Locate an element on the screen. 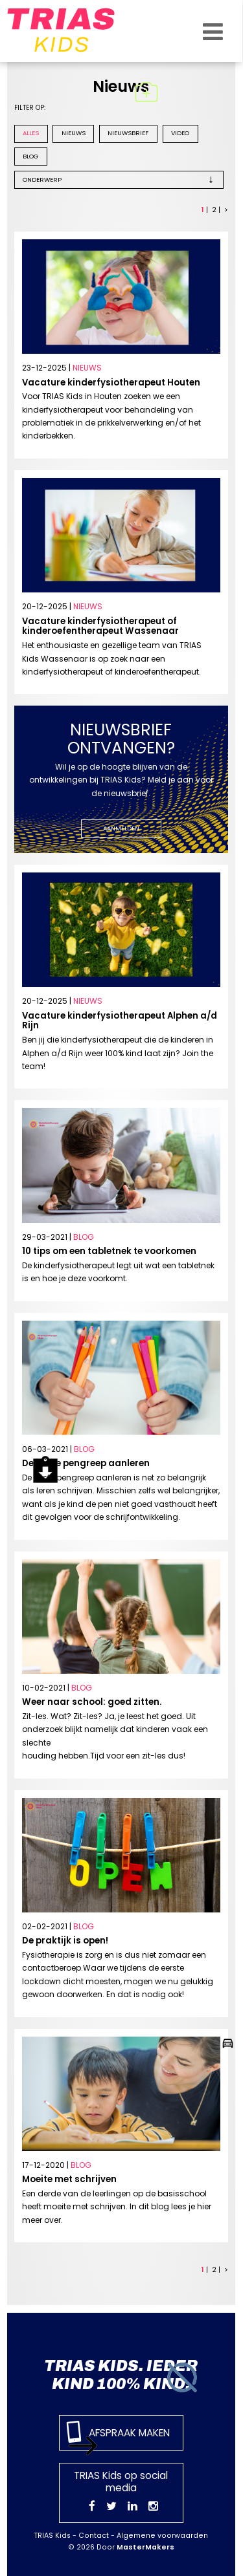 This screenshot has height=2576, width=243. indicates a disabled or unavailable feature is located at coordinates (182, 2377).